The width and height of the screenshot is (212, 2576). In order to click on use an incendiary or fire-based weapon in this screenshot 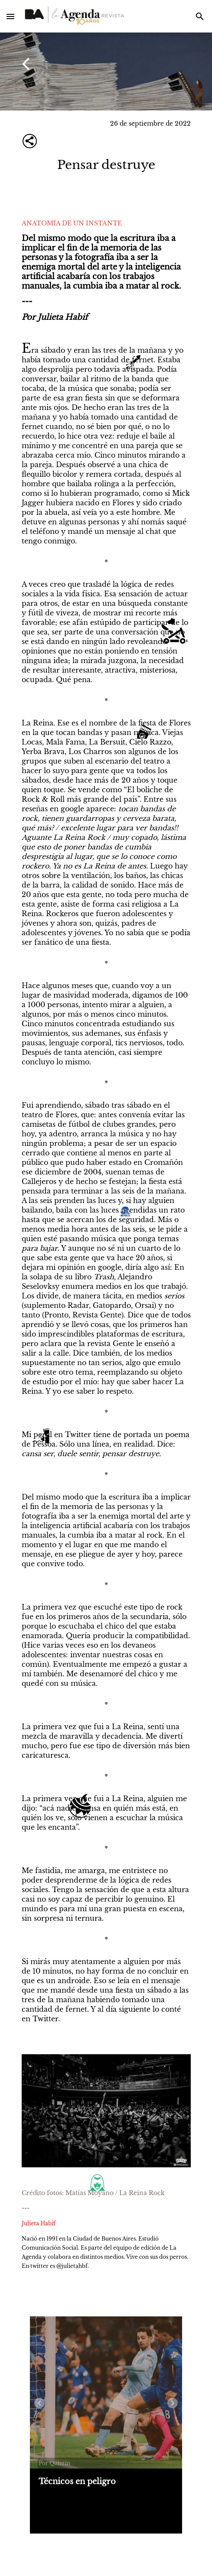, I will do `click(80, 1806)`.